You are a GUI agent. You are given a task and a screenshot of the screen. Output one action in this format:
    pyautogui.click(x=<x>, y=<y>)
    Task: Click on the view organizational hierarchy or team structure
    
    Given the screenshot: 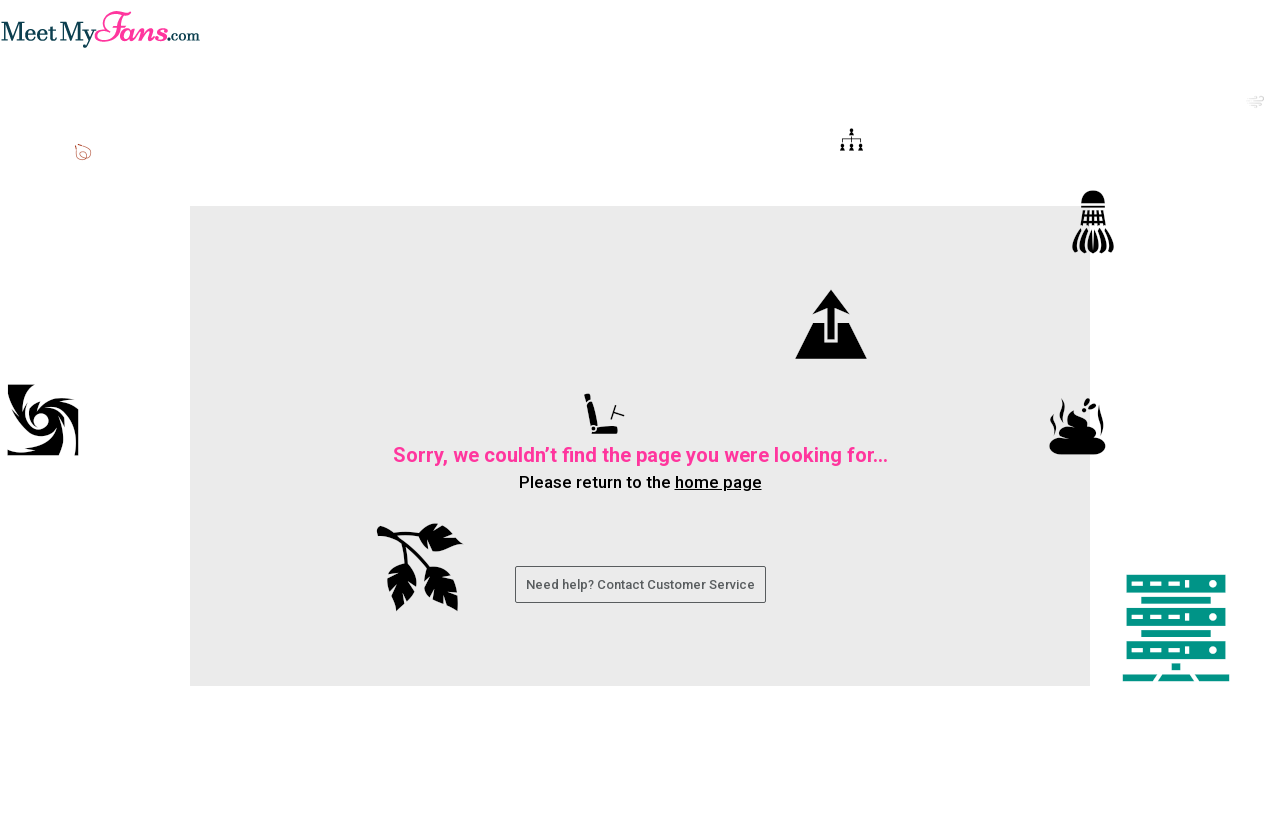 What is the action you would take?
    pyautogui.click(x=851, y=139)
    